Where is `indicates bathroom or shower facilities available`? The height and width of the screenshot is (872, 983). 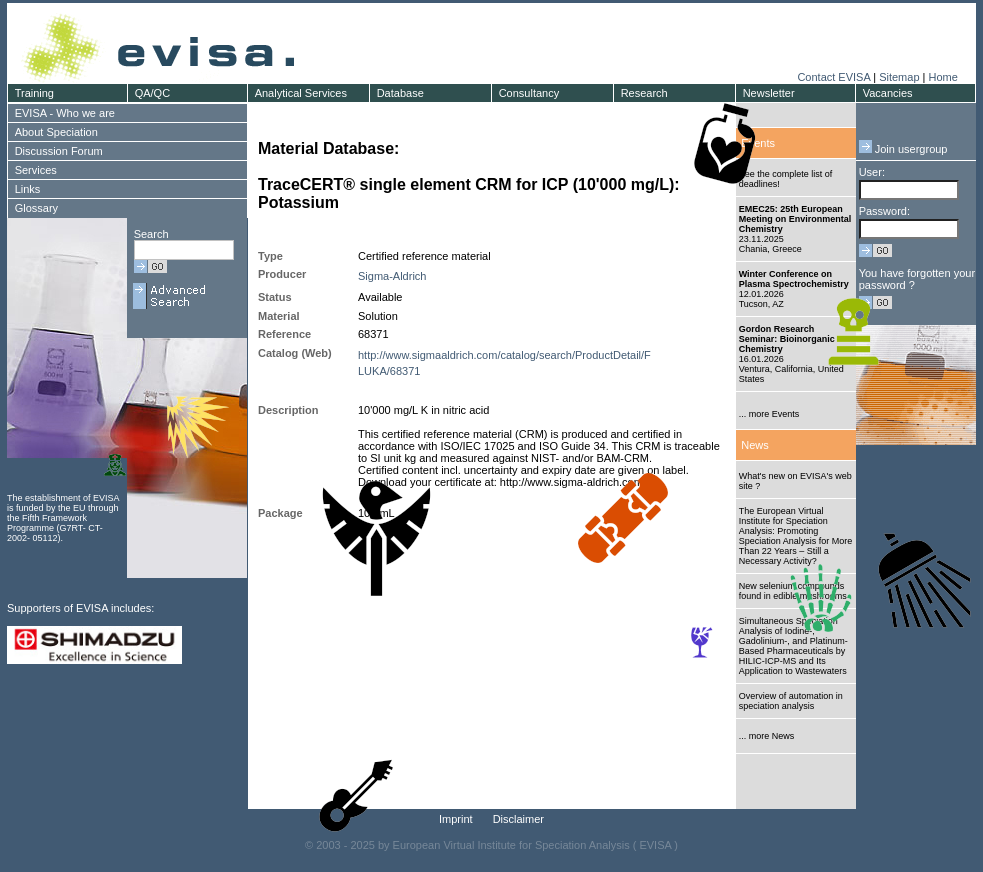 indicates bathroom or shower facilities available is located at coordinates (923, 580).